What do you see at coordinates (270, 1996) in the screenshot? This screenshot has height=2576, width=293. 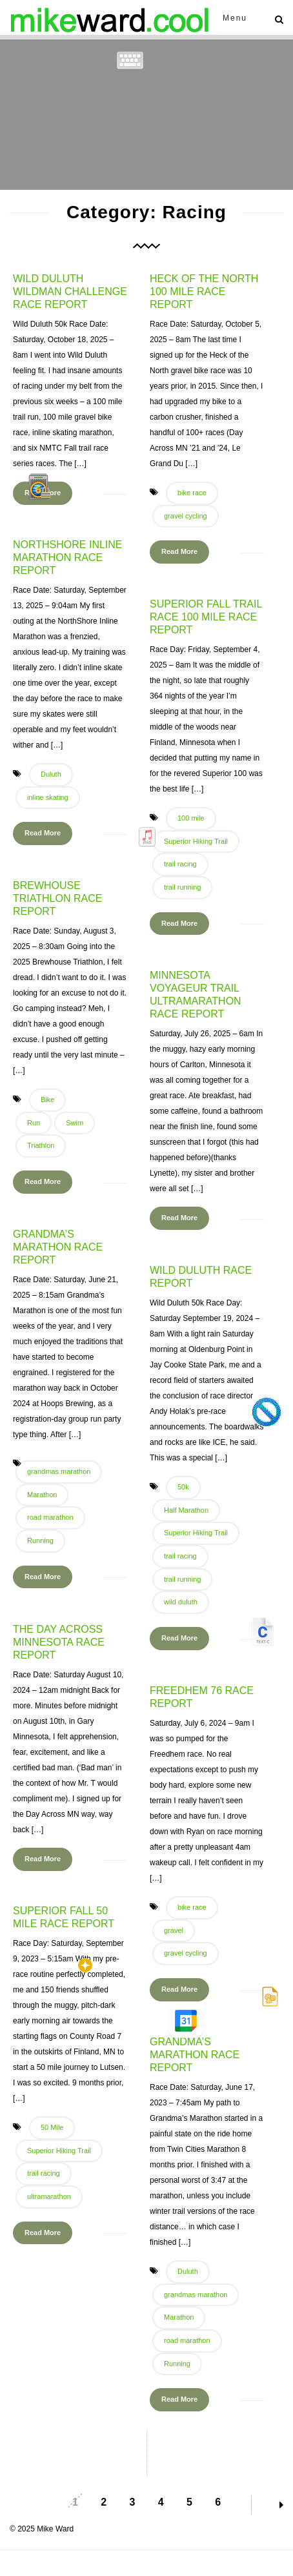 I see `open a vector graphics document` at bounding box center [270, 1996].